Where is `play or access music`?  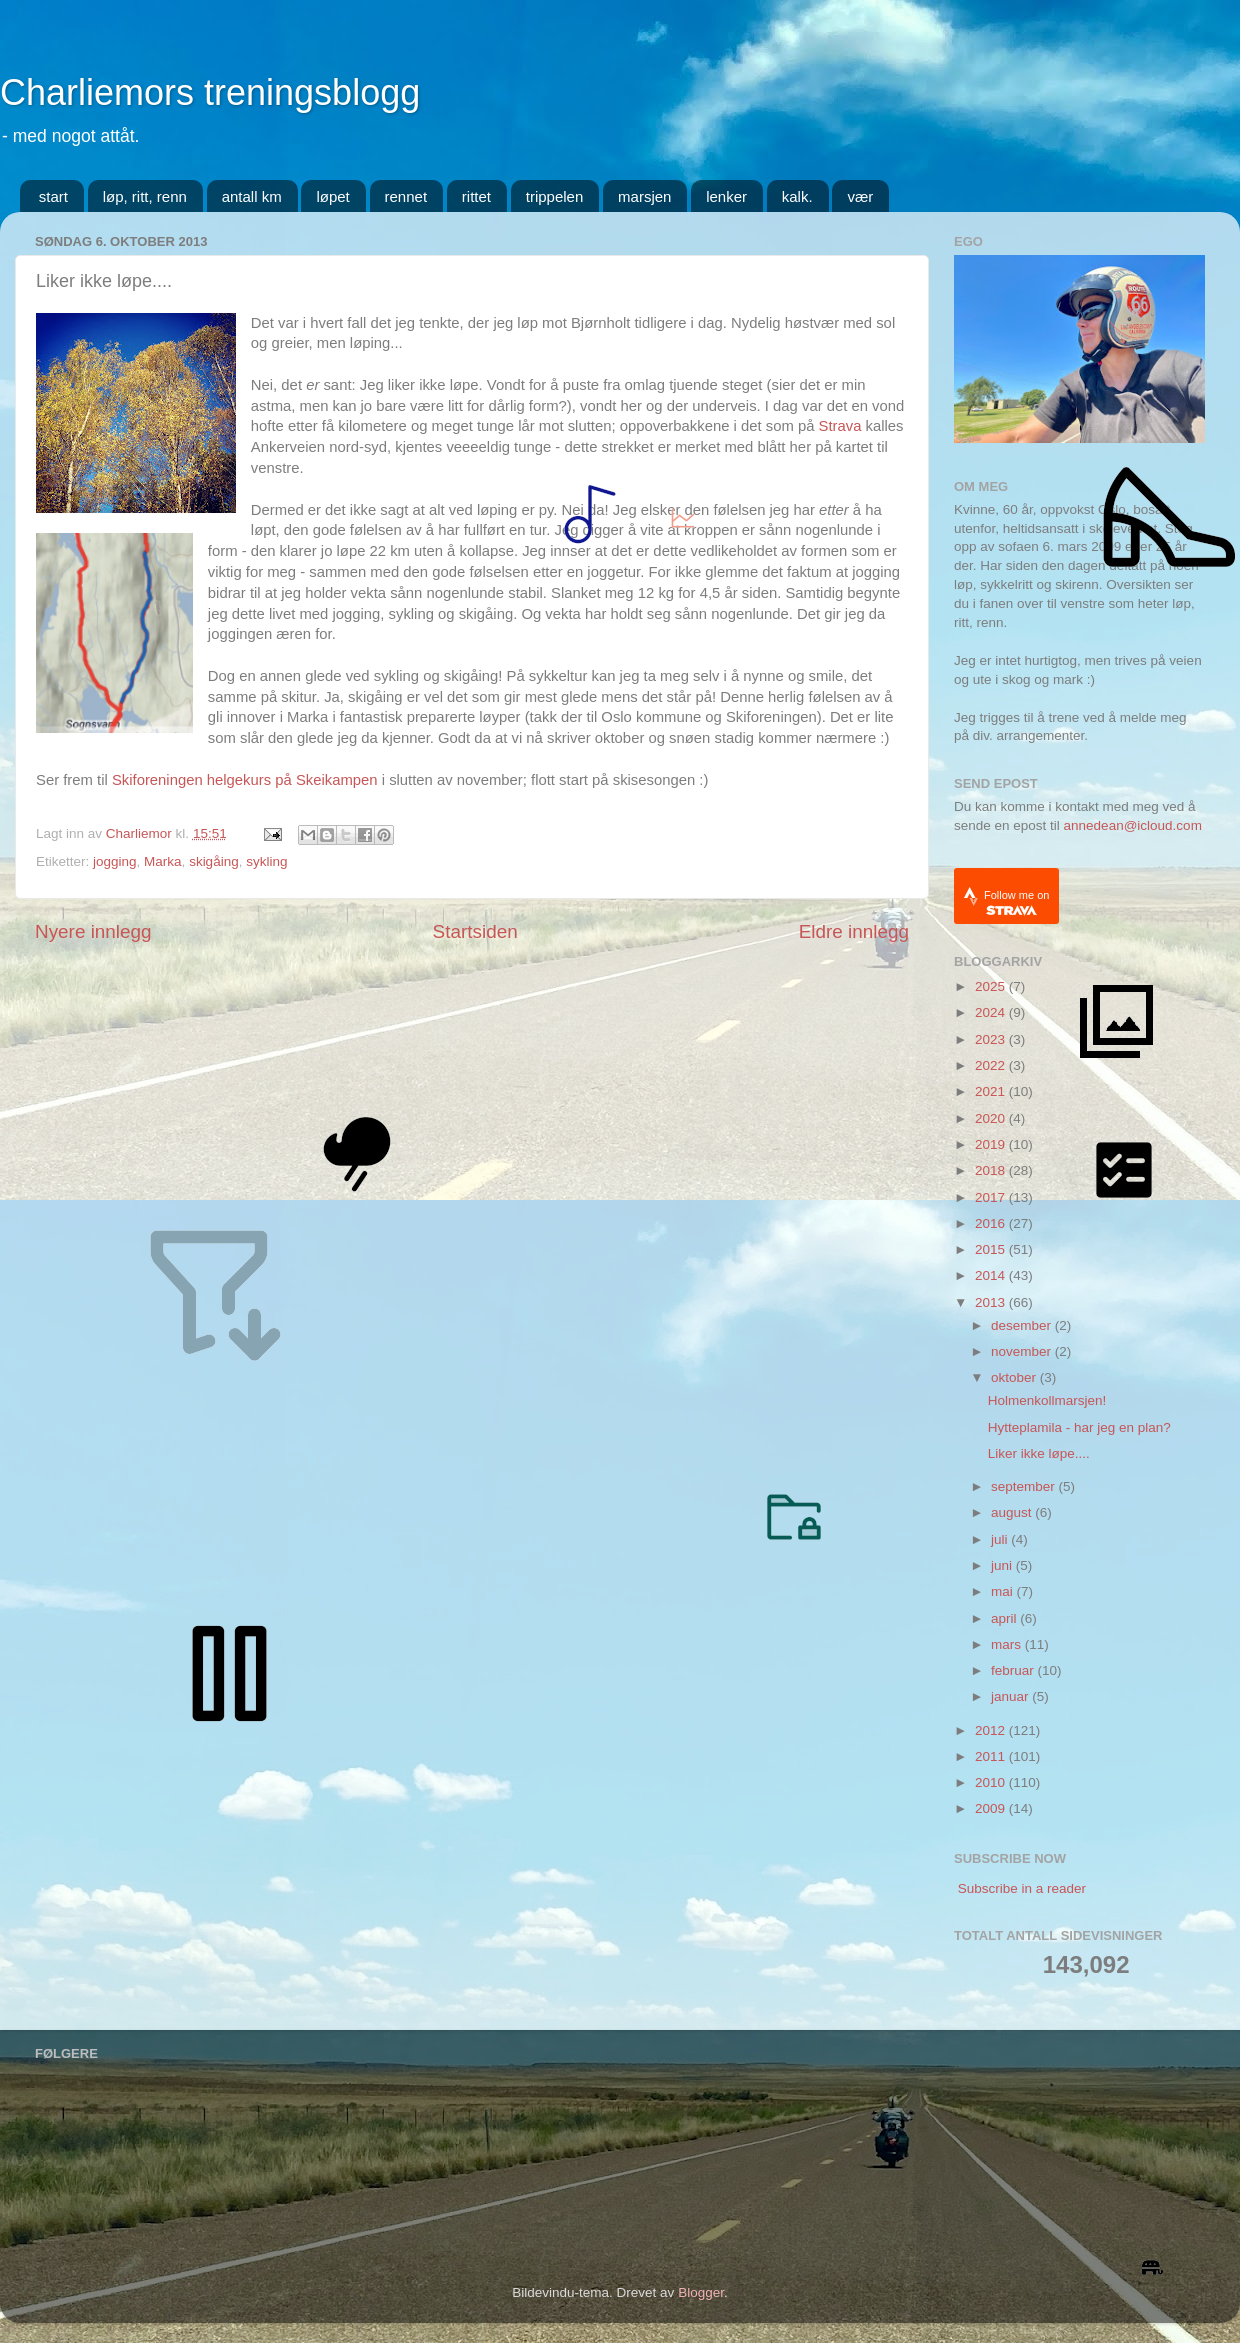
play or access music is located at coordinates (590, 513).